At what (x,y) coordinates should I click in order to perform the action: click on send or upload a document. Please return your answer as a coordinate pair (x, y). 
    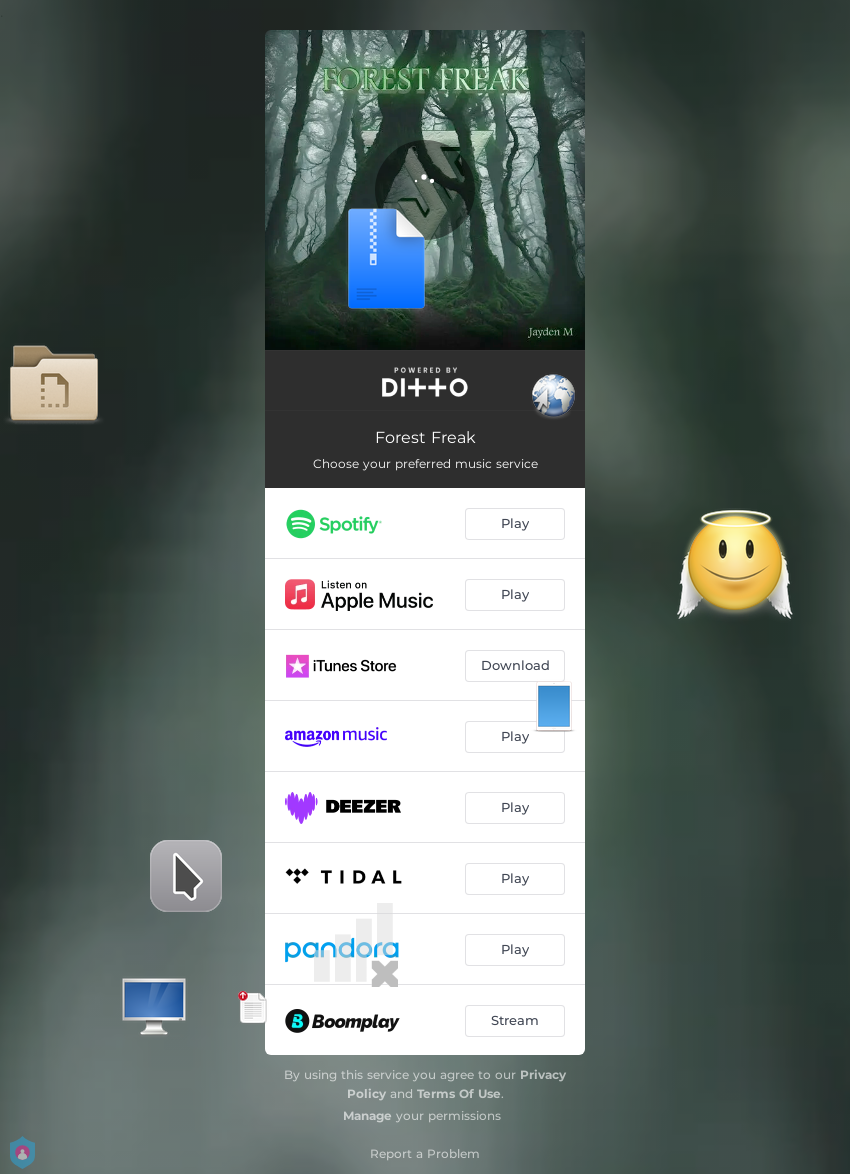
    Looking at the image, I should click on (253, 1008).